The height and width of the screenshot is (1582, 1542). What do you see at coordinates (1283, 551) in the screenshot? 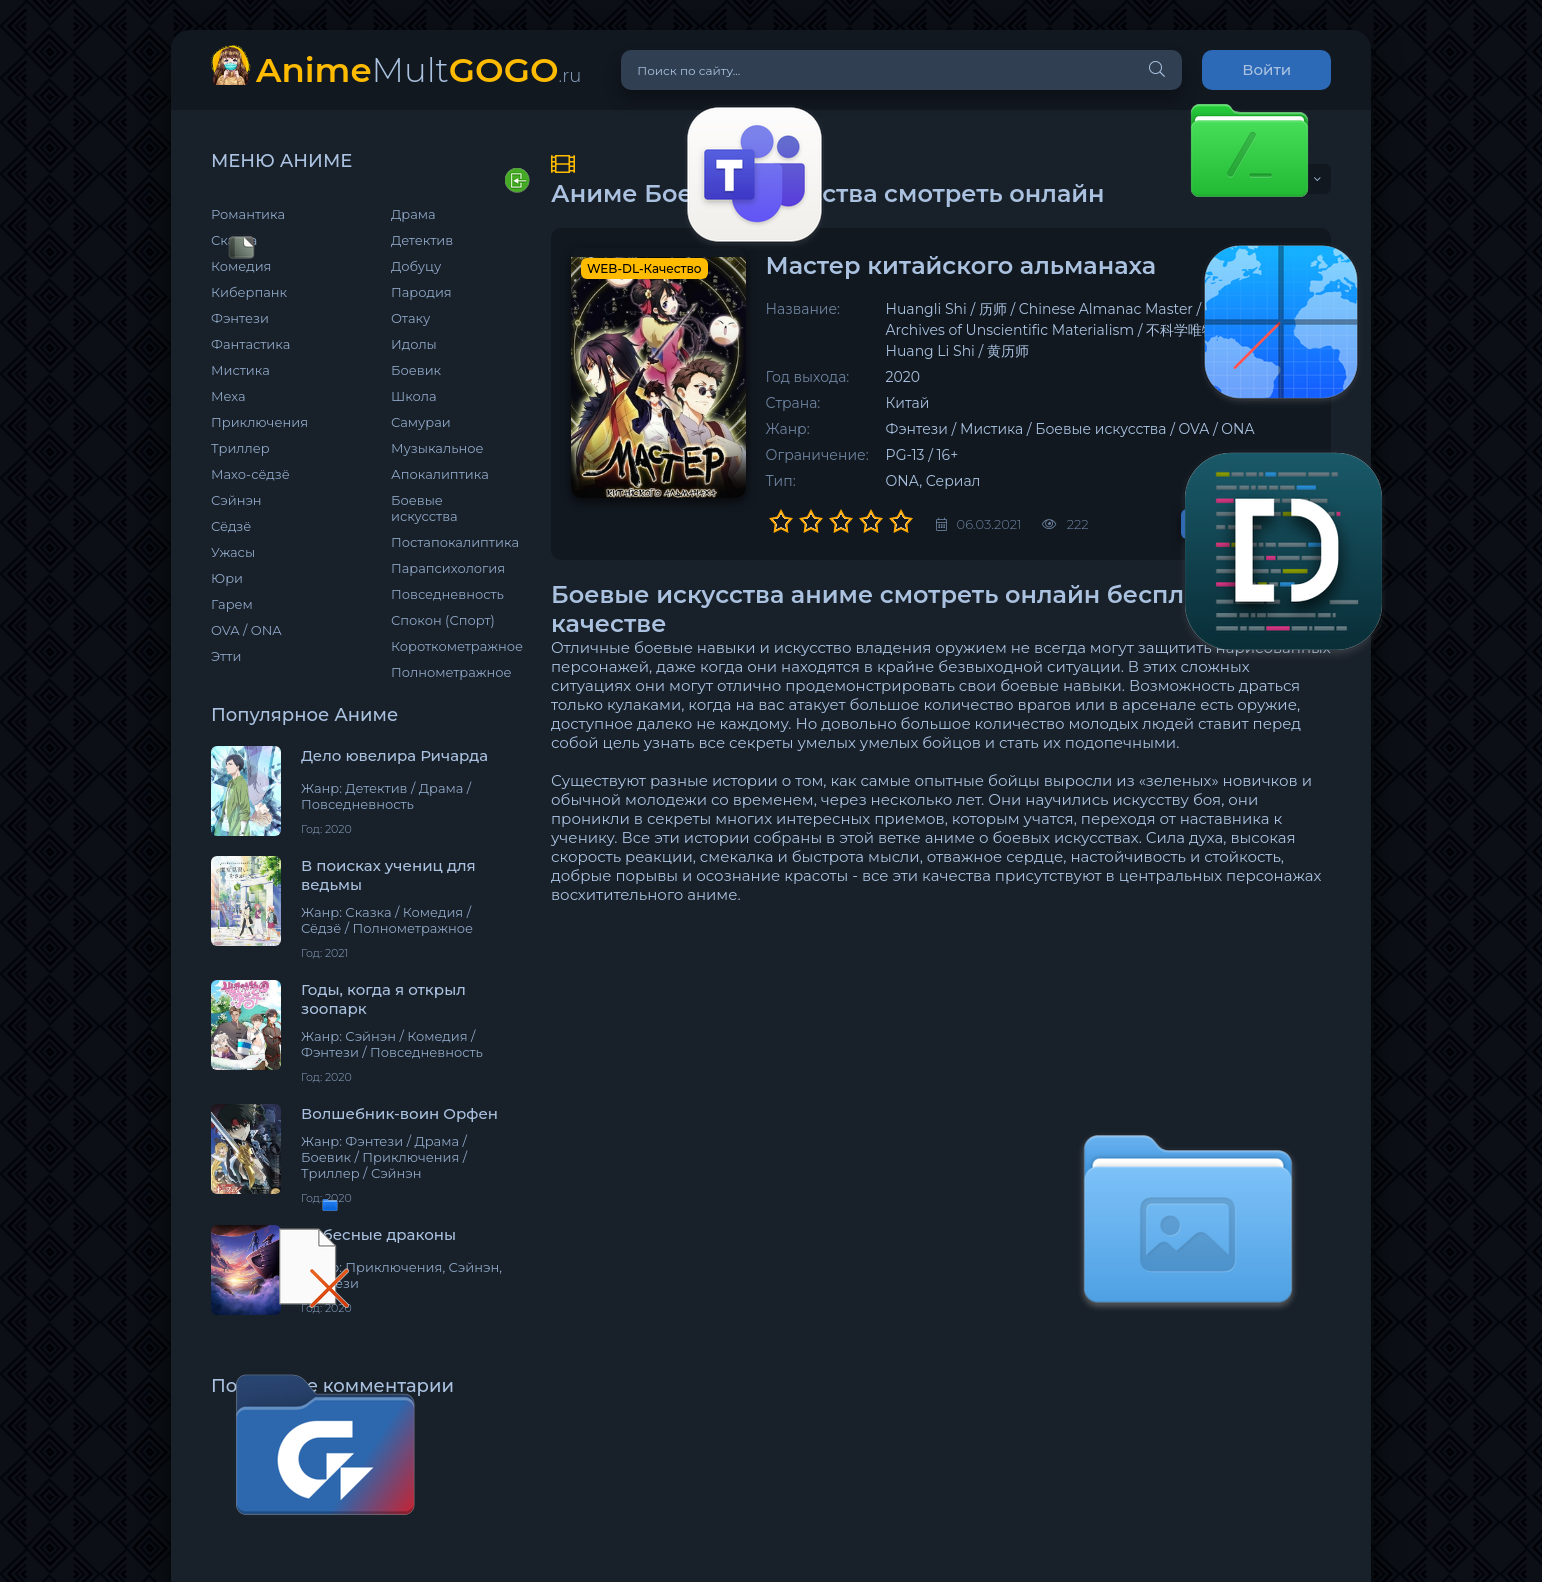
I see `open quickDocs documentation app` at bounding box center [1283, 551].